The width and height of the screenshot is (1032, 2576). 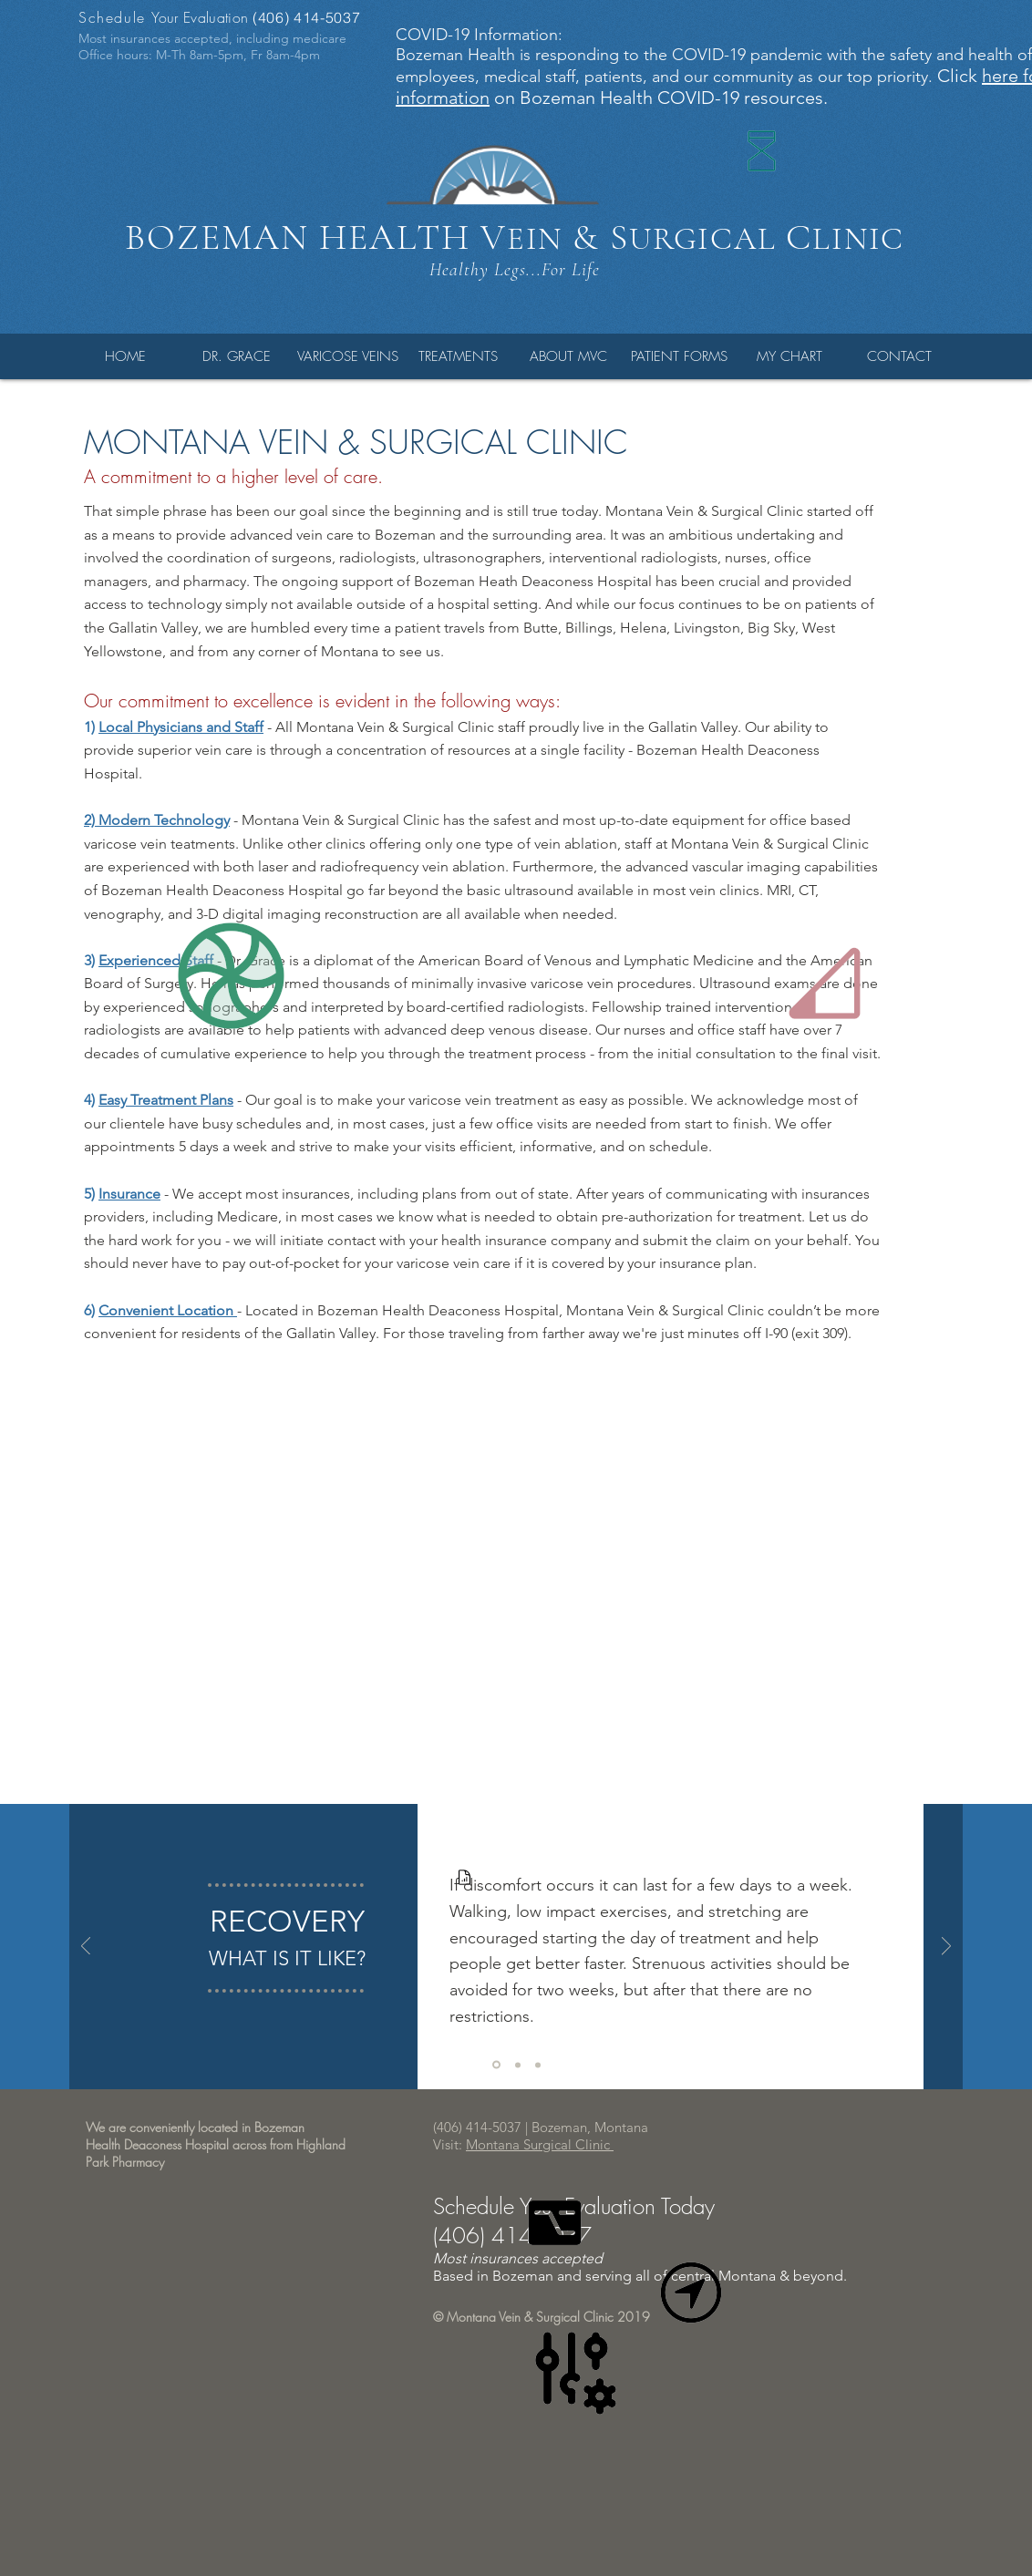 I want to click on access advanced settings or configuration options, so click(x=572, y=2368).